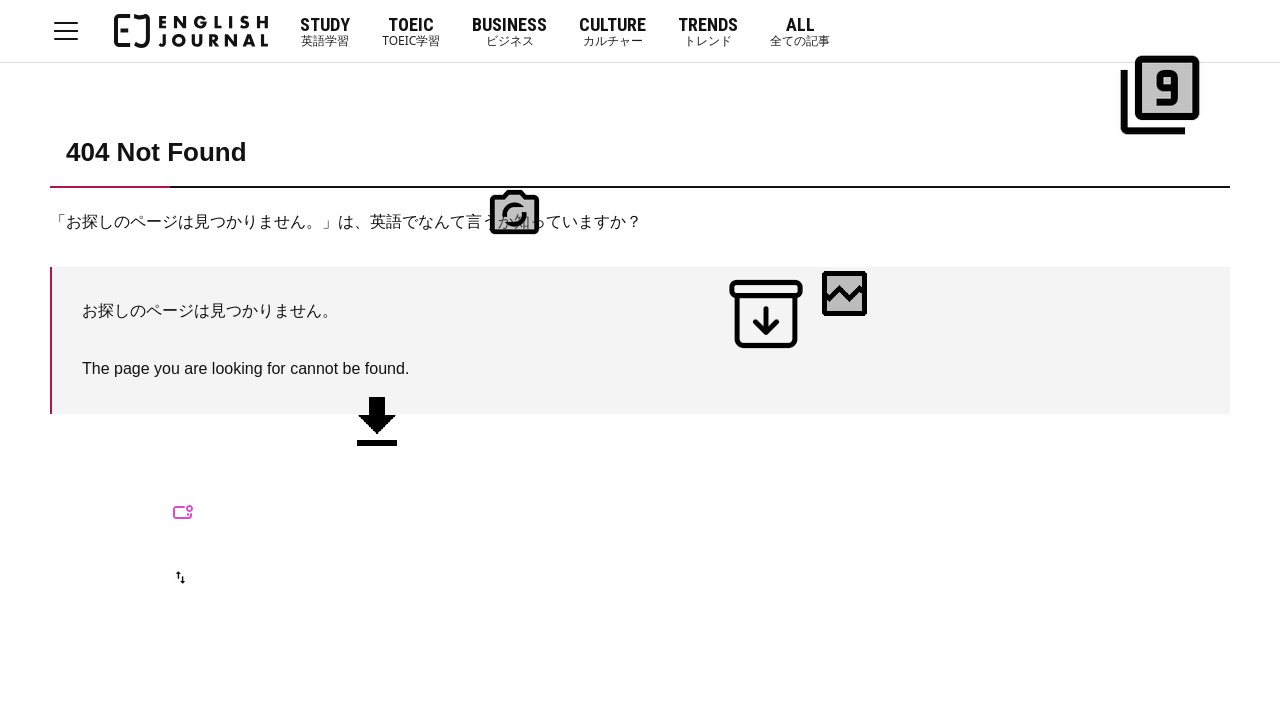 The image size is (1280, 720). Describe the element at coordinates (1160, 95) in the screenshot. I see `indicates 9 items in a stack or collection` at that location.